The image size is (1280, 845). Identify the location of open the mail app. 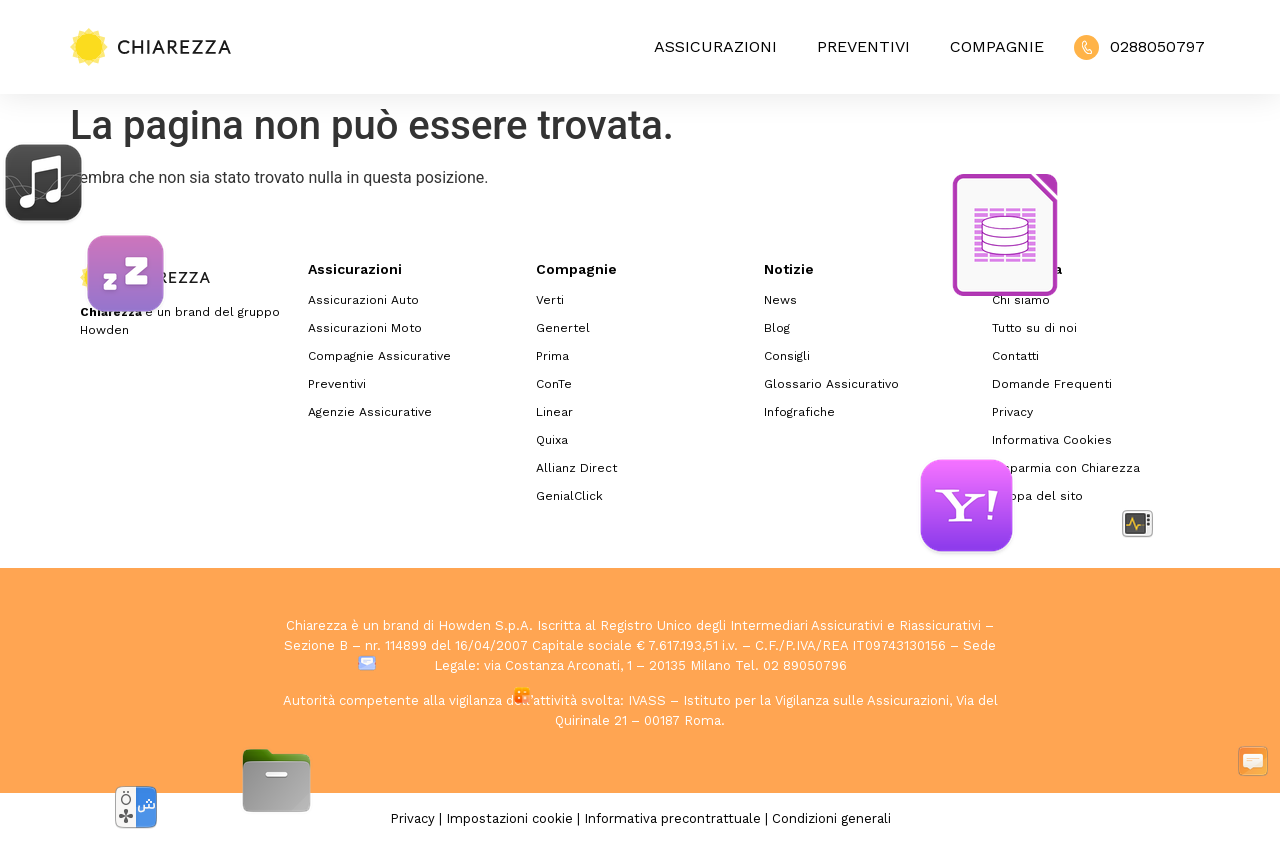
(367, 663).